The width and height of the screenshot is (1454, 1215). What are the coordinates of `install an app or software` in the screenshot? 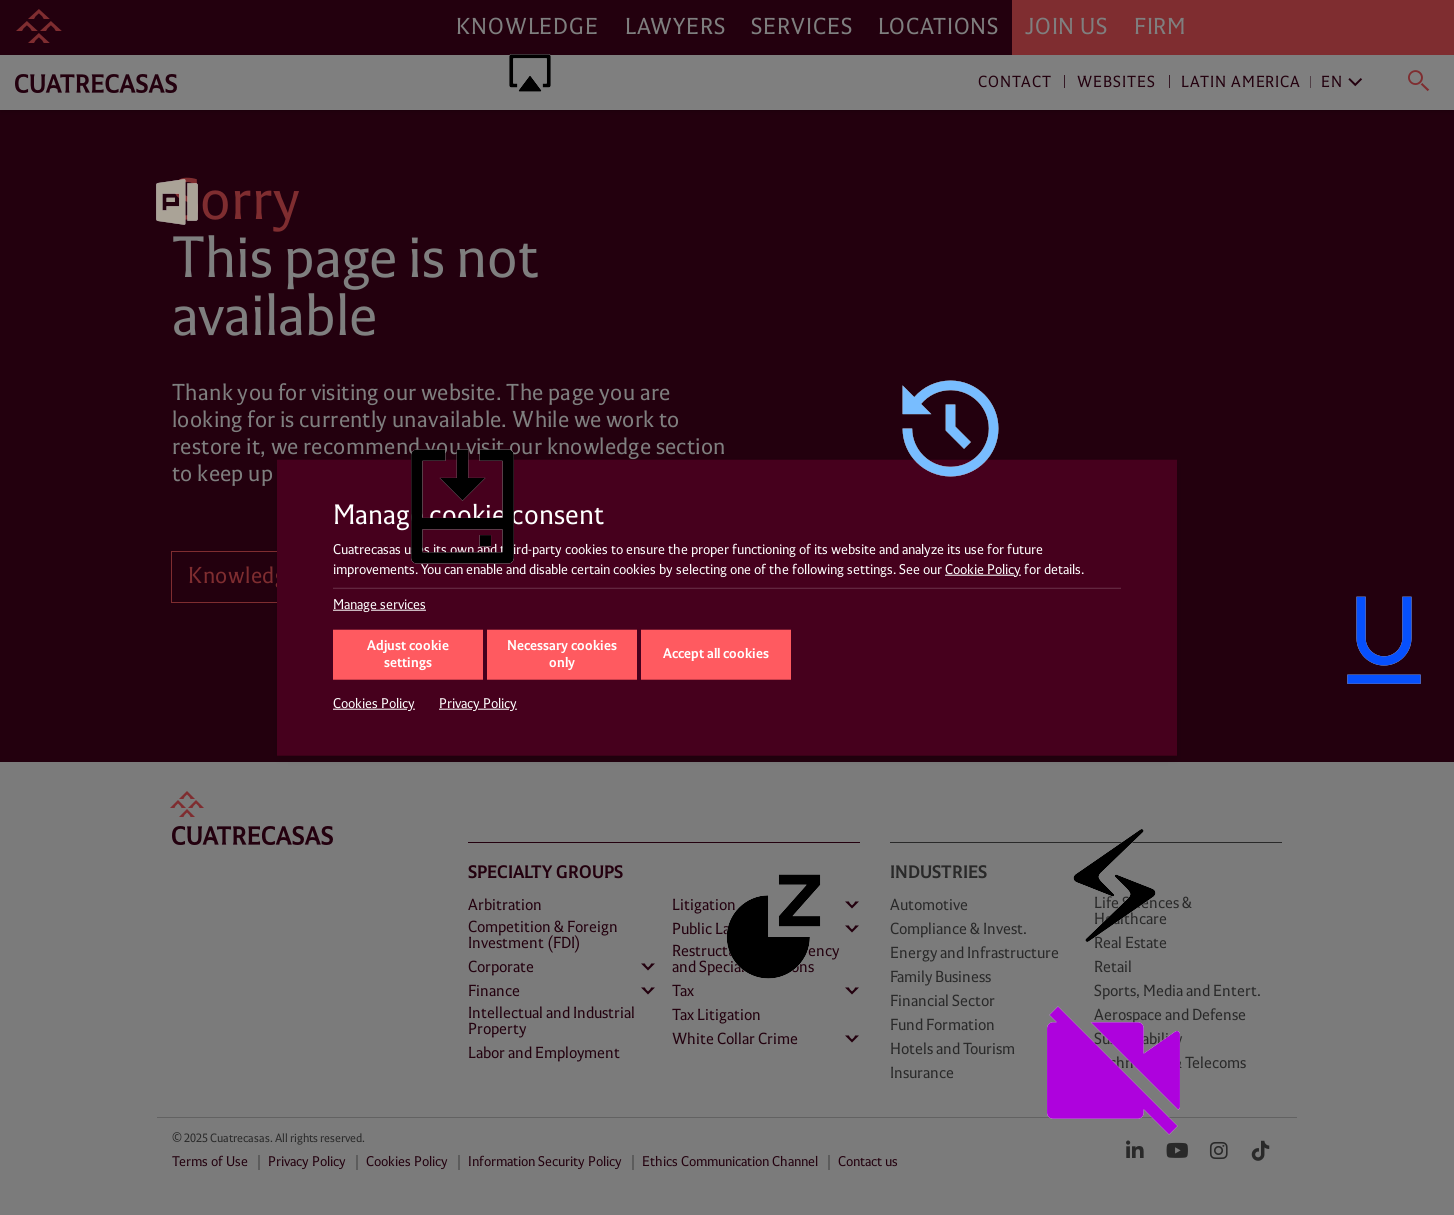 It's located at (462, 506).